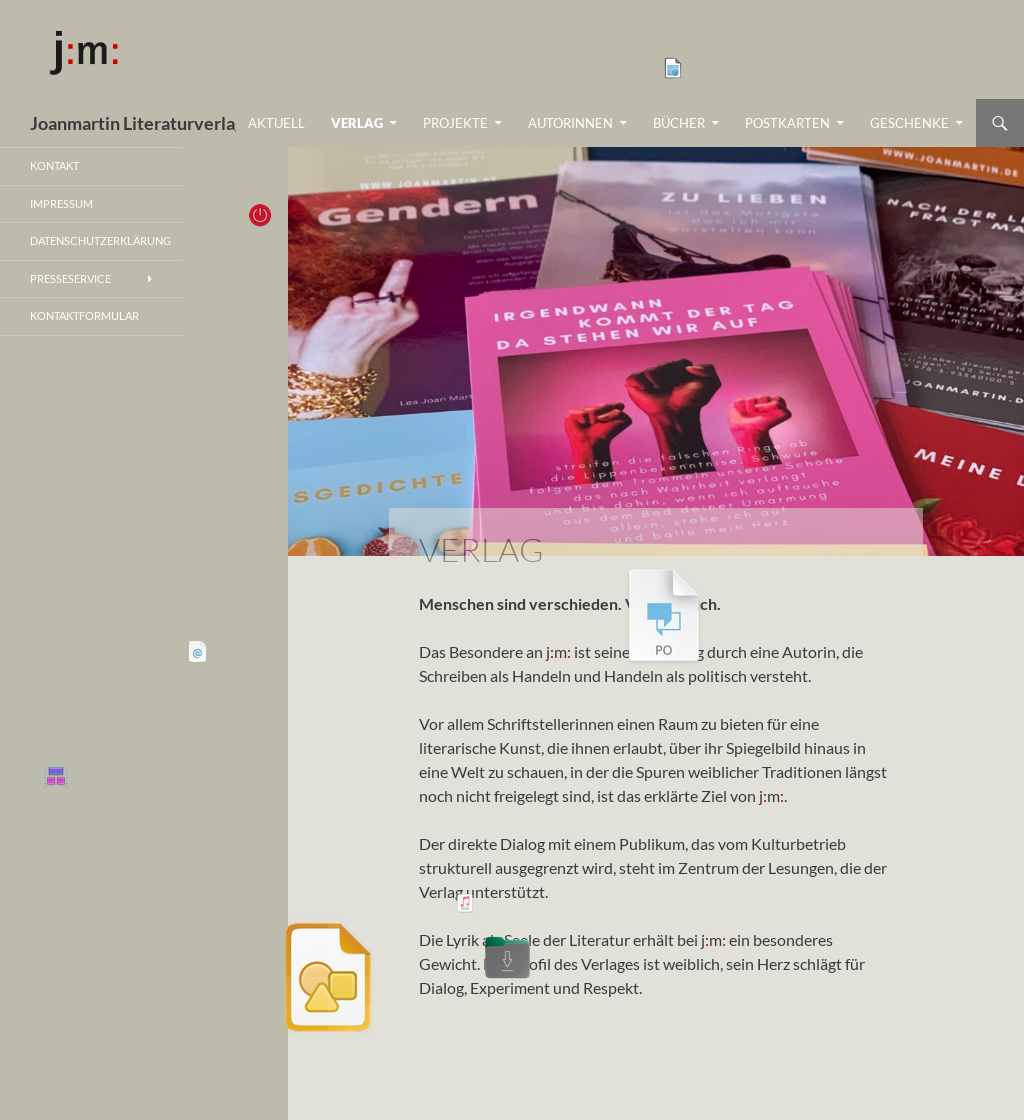  Describe the element at coordinates (260, 215) in the screenshot. I see `shut down or power off the system` at that location.